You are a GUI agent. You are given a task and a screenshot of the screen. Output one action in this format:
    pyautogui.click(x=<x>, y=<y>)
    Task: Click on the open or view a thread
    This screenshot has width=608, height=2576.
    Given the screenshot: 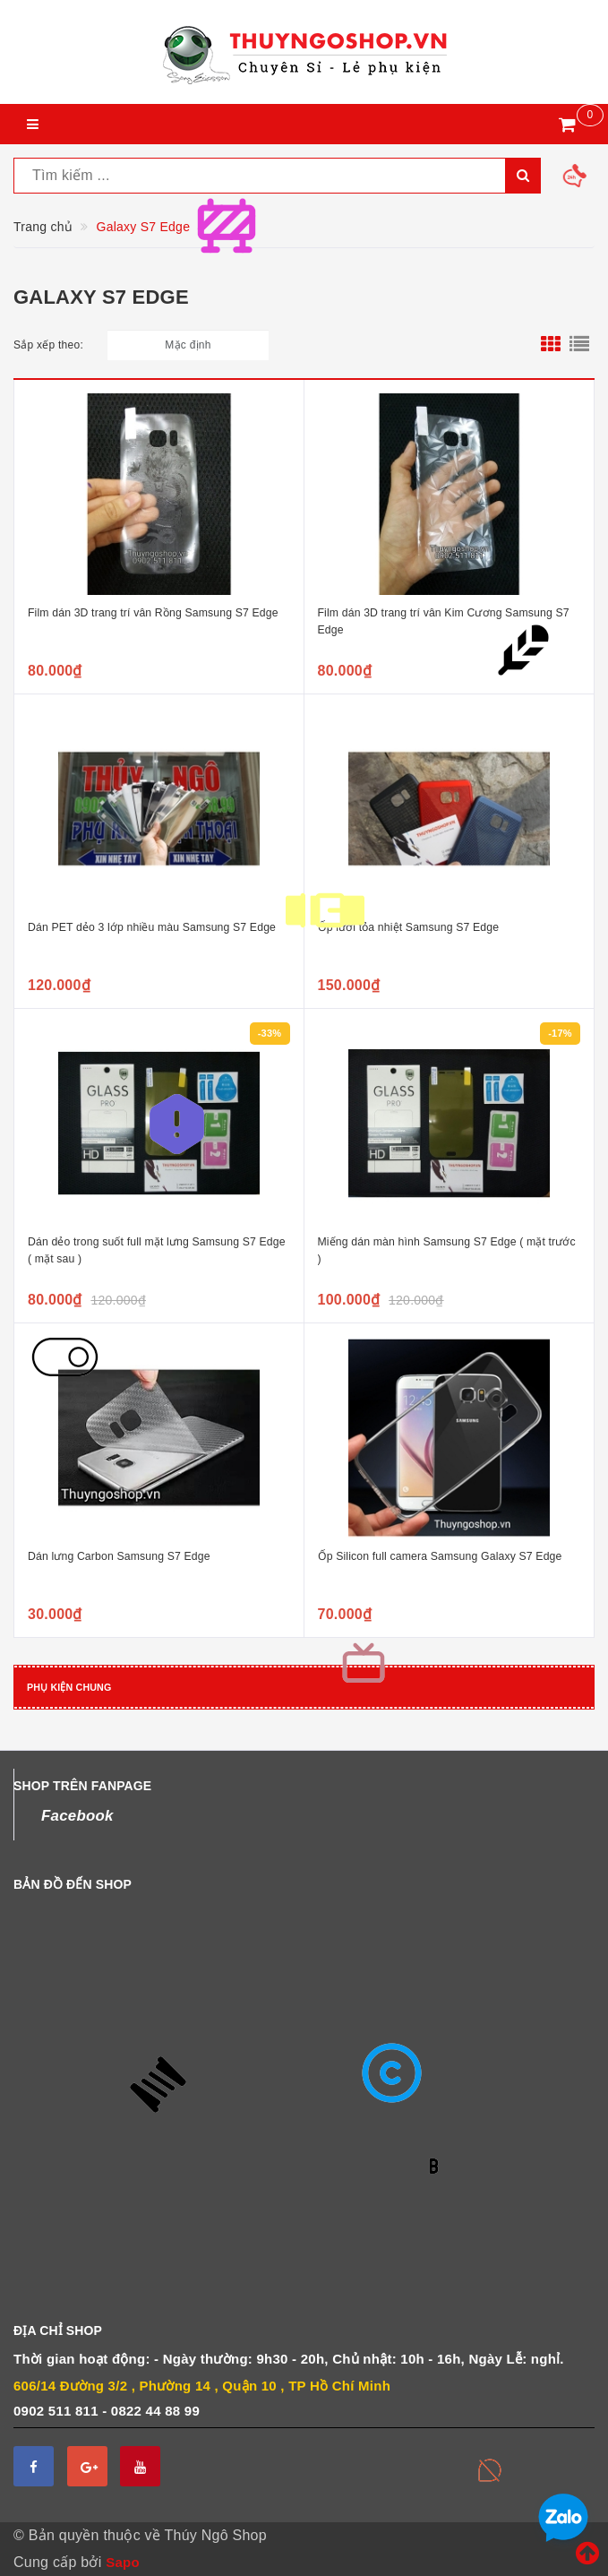 What is the action you would take?
    pyautogui.click(x=158, y=2084)
    